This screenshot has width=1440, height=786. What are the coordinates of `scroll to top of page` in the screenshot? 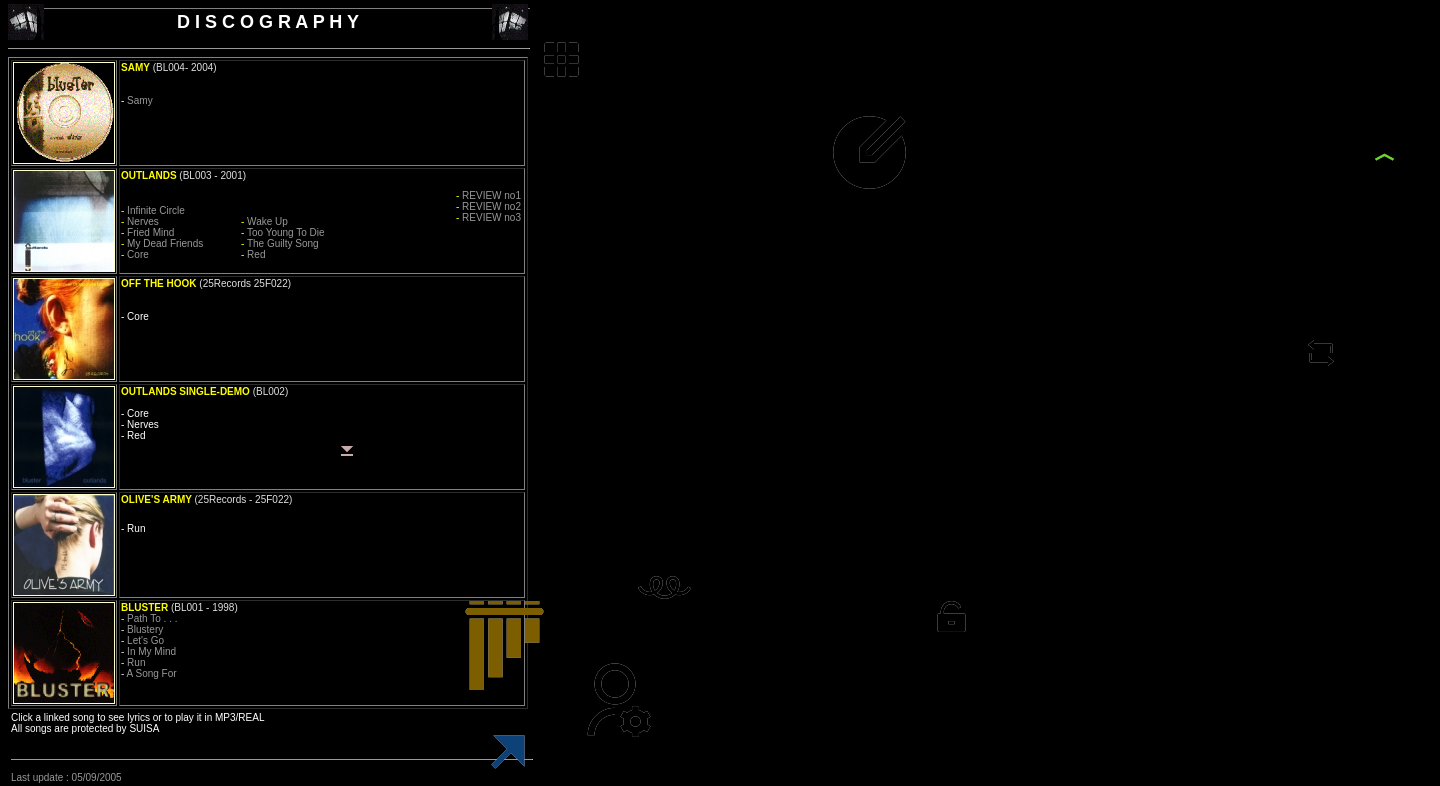 It's located at (1384, 157).